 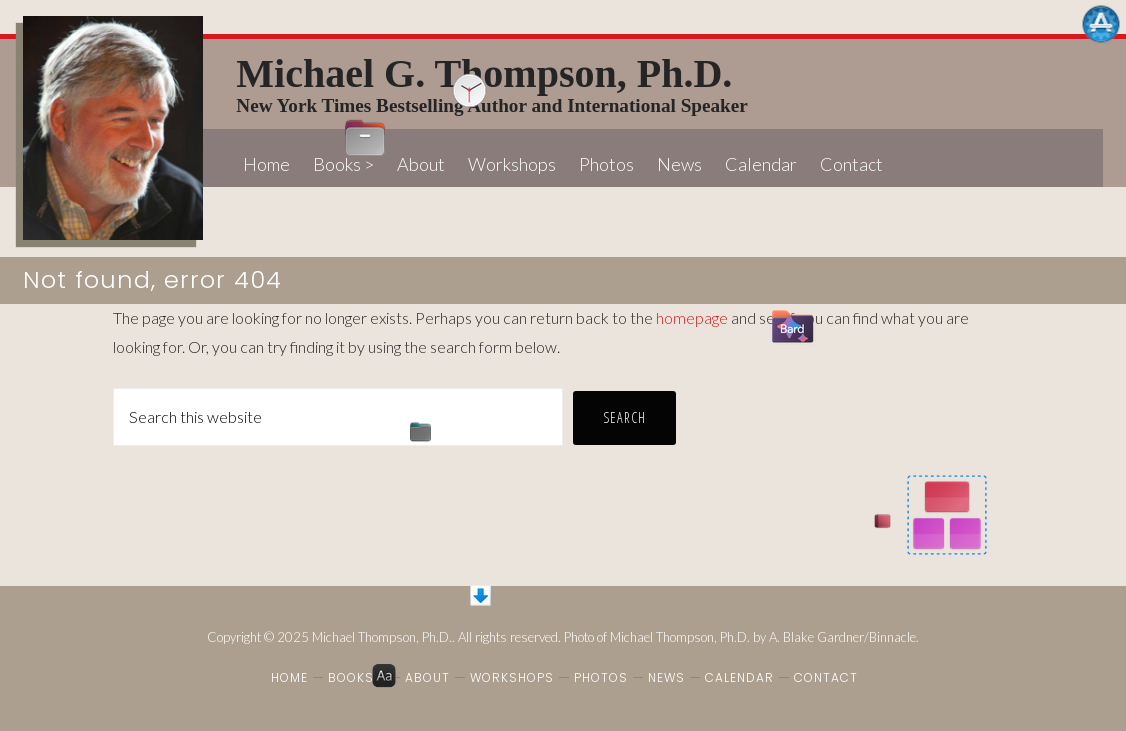 What do you see at coordinates (1101, 24) in the screenshot?
I see `open software properties settings` at bounding box center [1101, 24].